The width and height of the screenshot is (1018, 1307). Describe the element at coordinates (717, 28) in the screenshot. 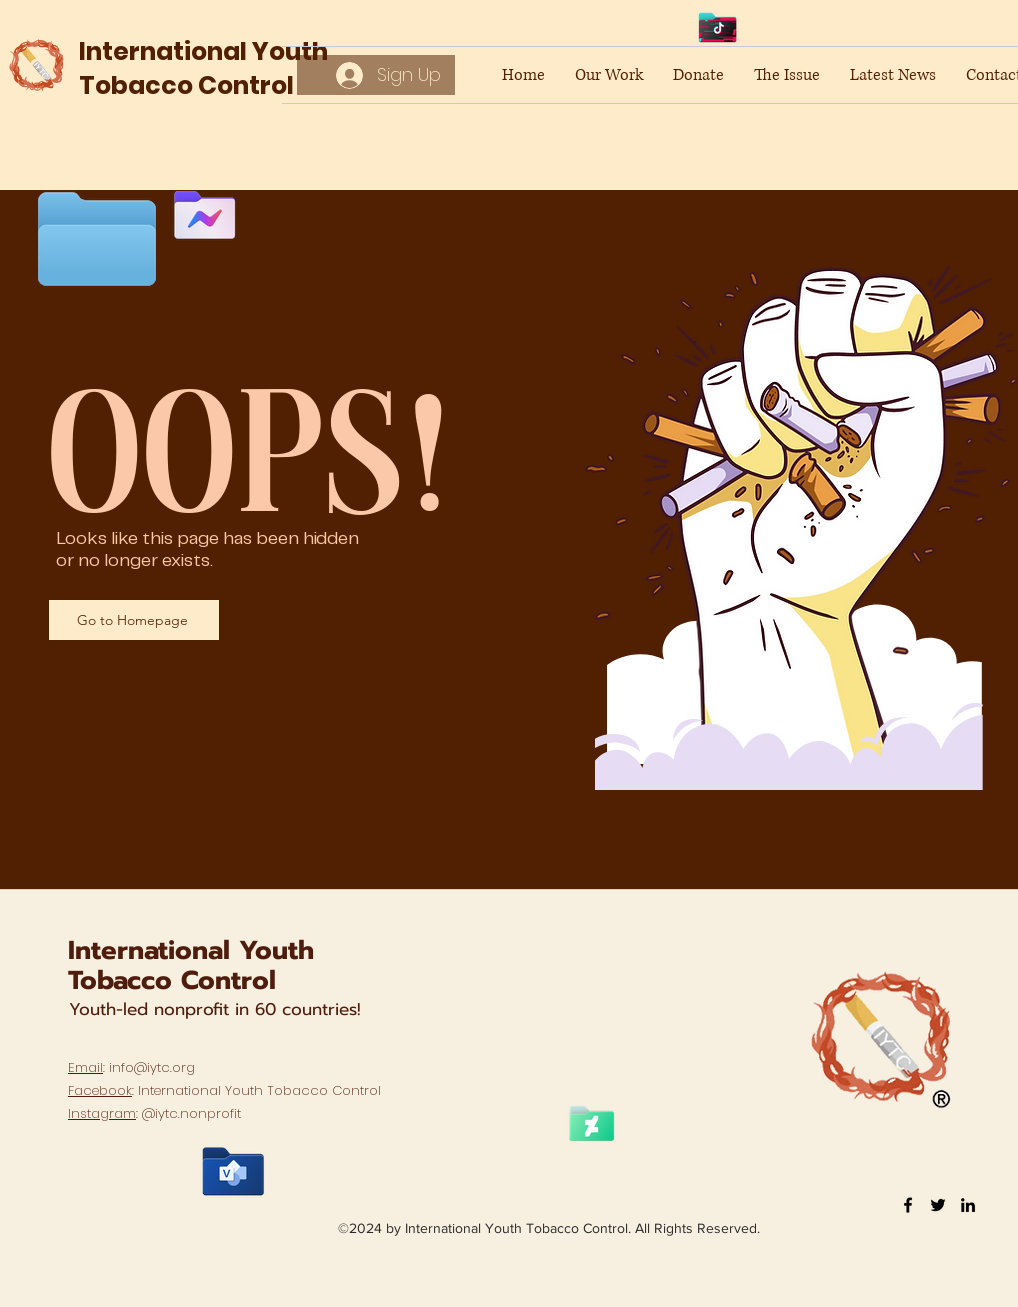

I see `open folder containing TikTok downloads or saved videos` at that location.